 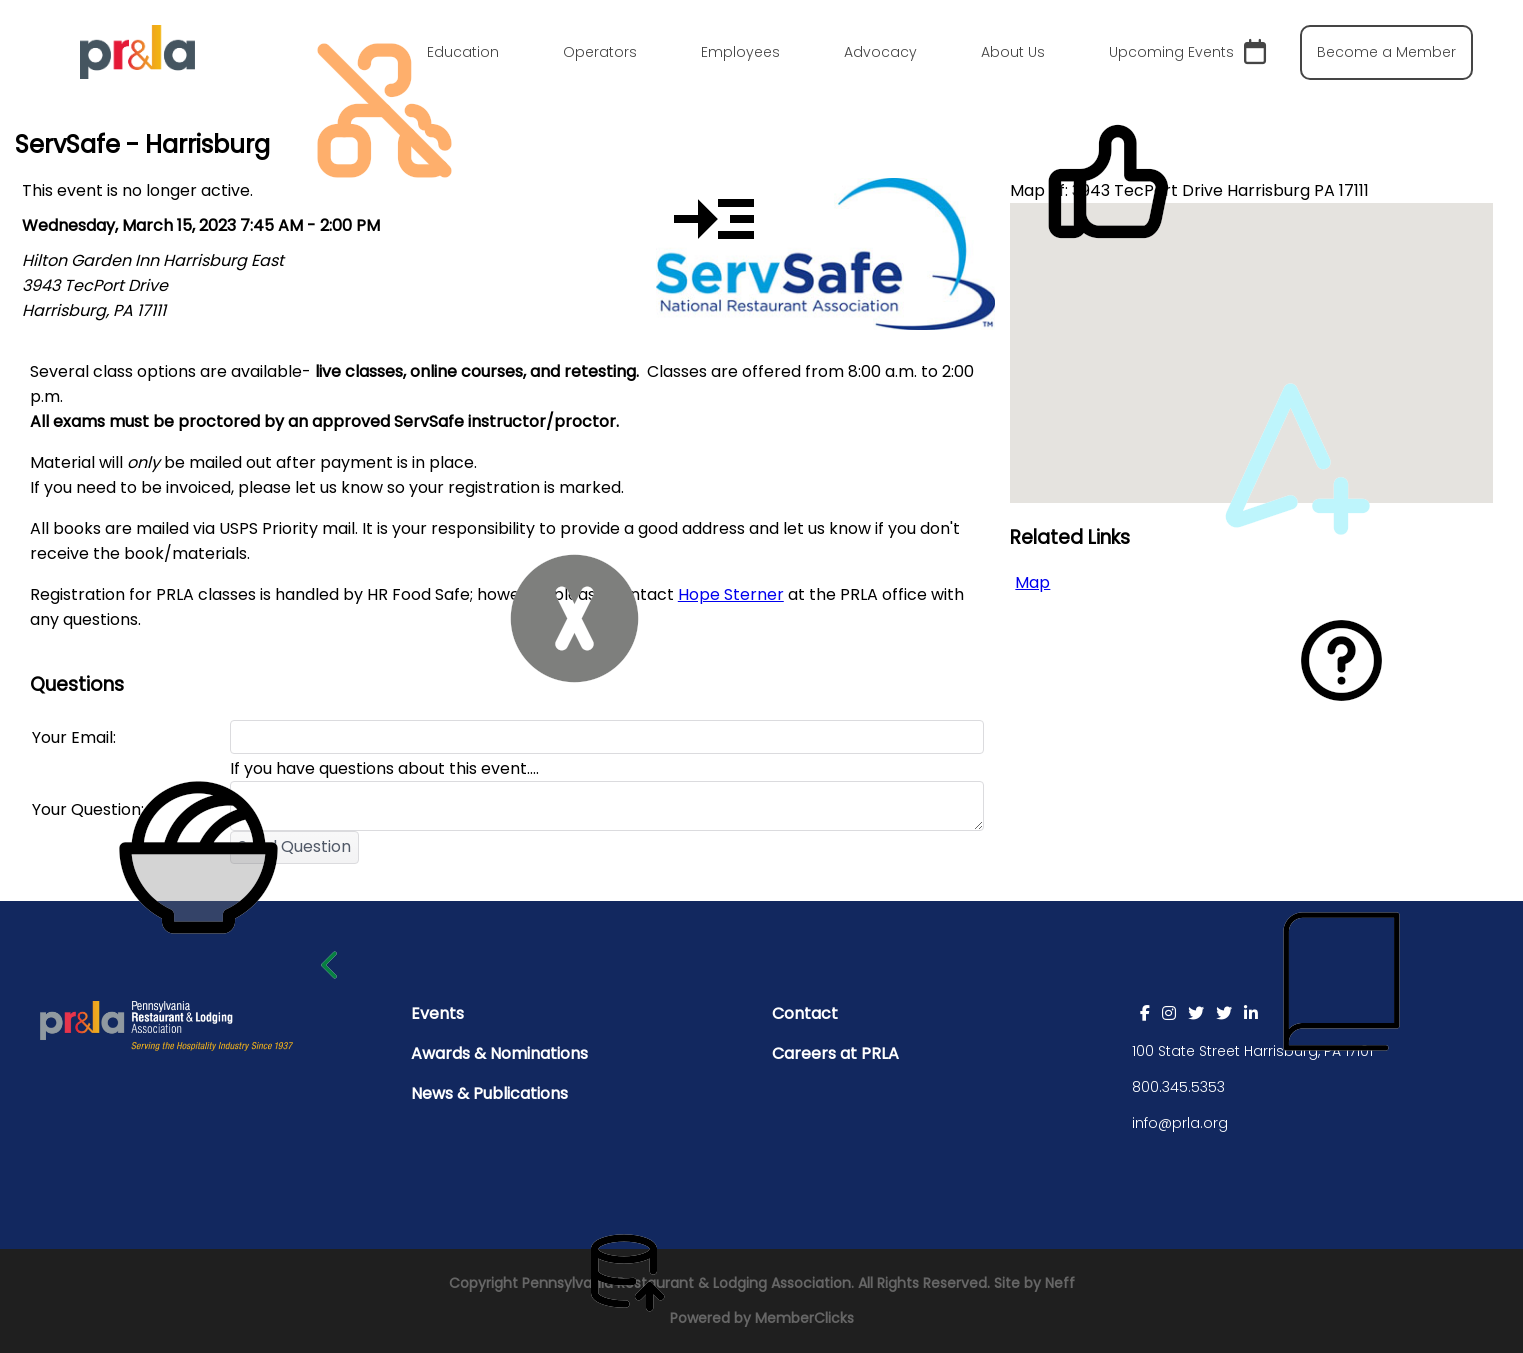 What do you see at coordinates (1111, 181) in the screenshot?
I see `like or upvote content` at bounding box center [1111, 181].